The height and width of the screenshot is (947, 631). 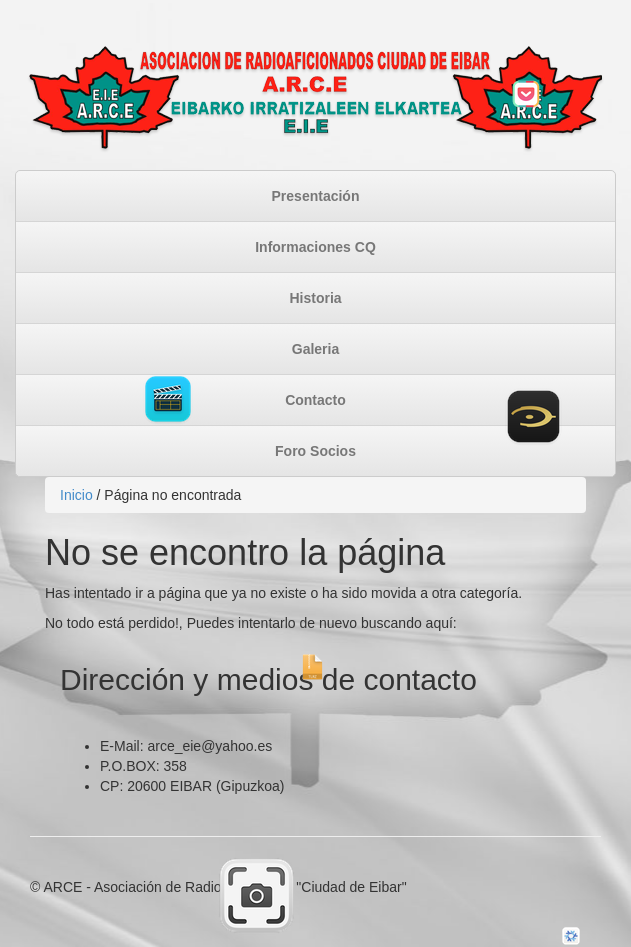 What do you see at coordinates (526, 94) in the screenshot?
I see `open the pocket app to view saved articles` at bounding box center [526, 94].